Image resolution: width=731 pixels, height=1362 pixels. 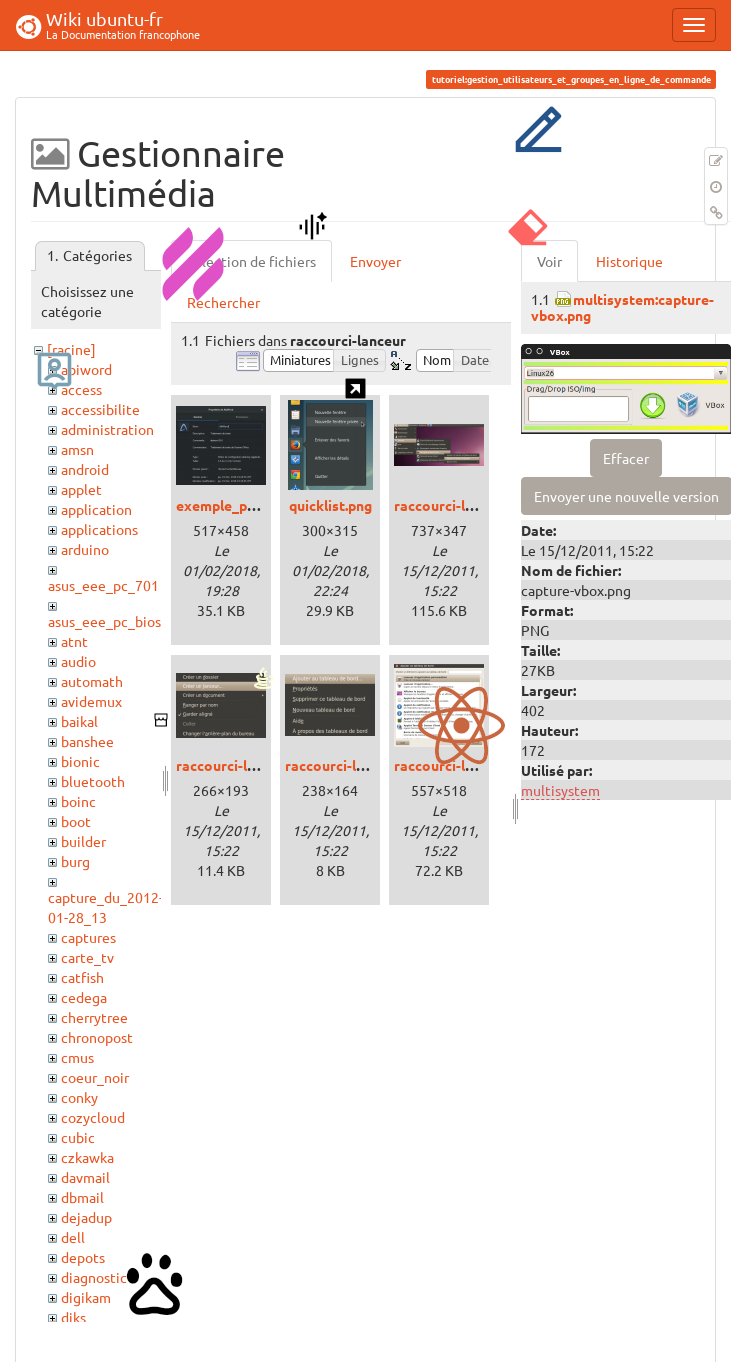 What do you see at coordinates (193, 264) in the screenshot?
I see `Help Scout logo` at bounding box center [193, 264].